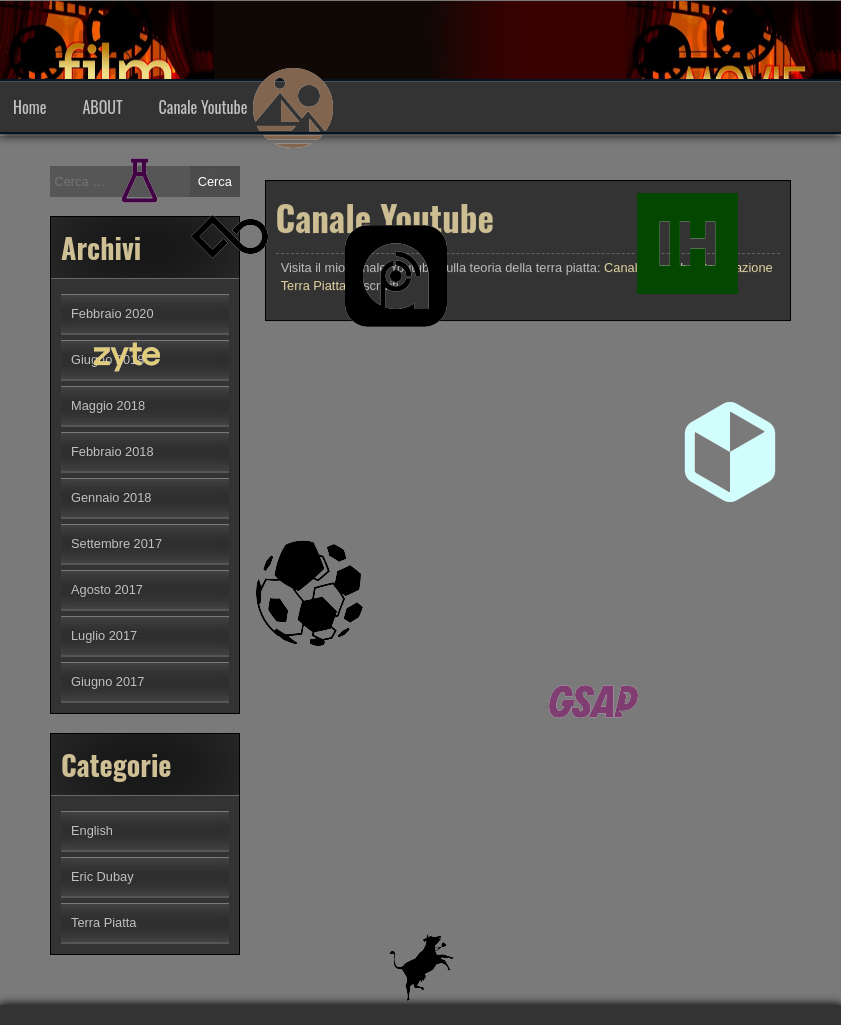  Describe the element at coordinates (593, 701) in the screenshot. I see `GSAP (GreenSock Animation Platform) brand logo` at that location.